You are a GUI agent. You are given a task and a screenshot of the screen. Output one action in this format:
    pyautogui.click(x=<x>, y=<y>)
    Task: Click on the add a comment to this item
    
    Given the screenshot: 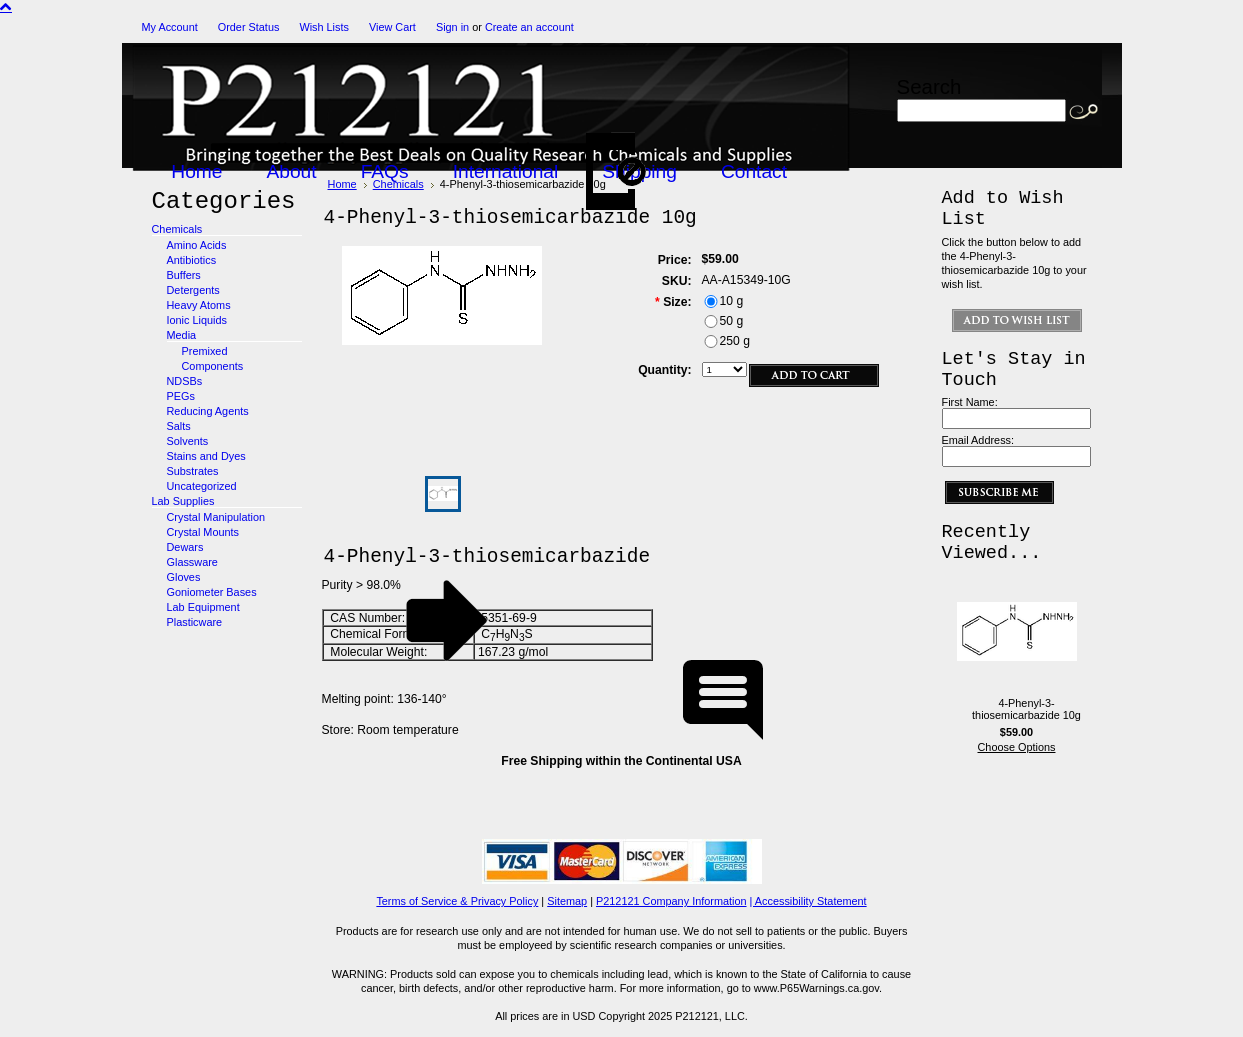 What is the action you would take?
    pyautogui.click(x=723, y=700)
    